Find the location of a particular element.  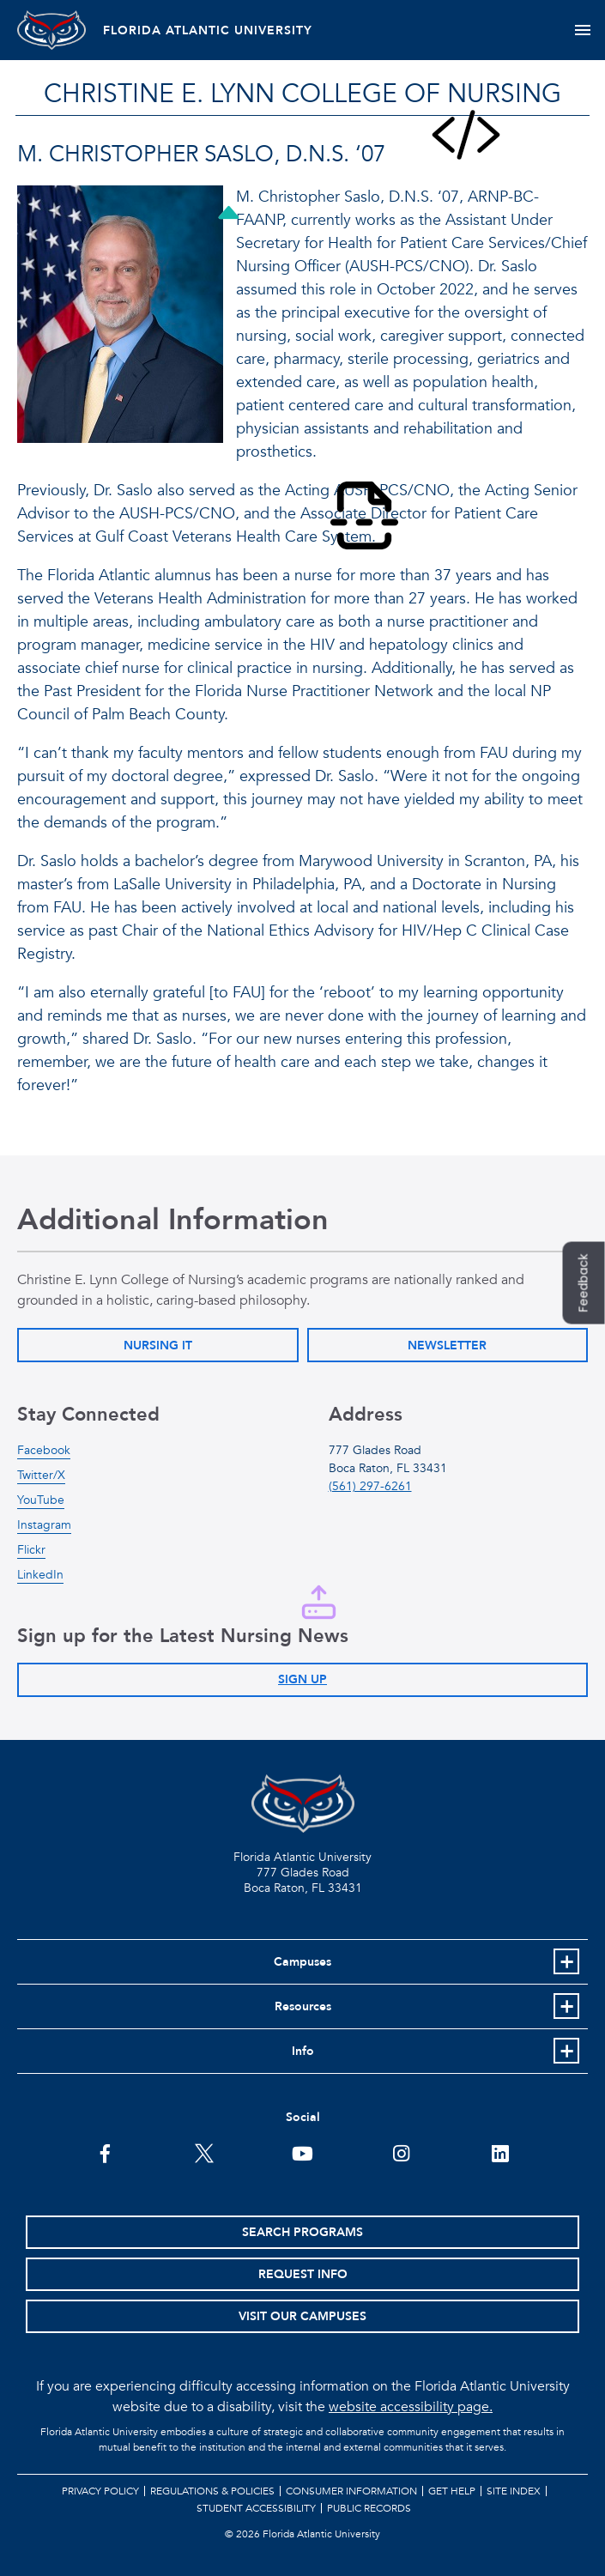

collapse an expanded section or dropdown is located at coordinates (228, 212).